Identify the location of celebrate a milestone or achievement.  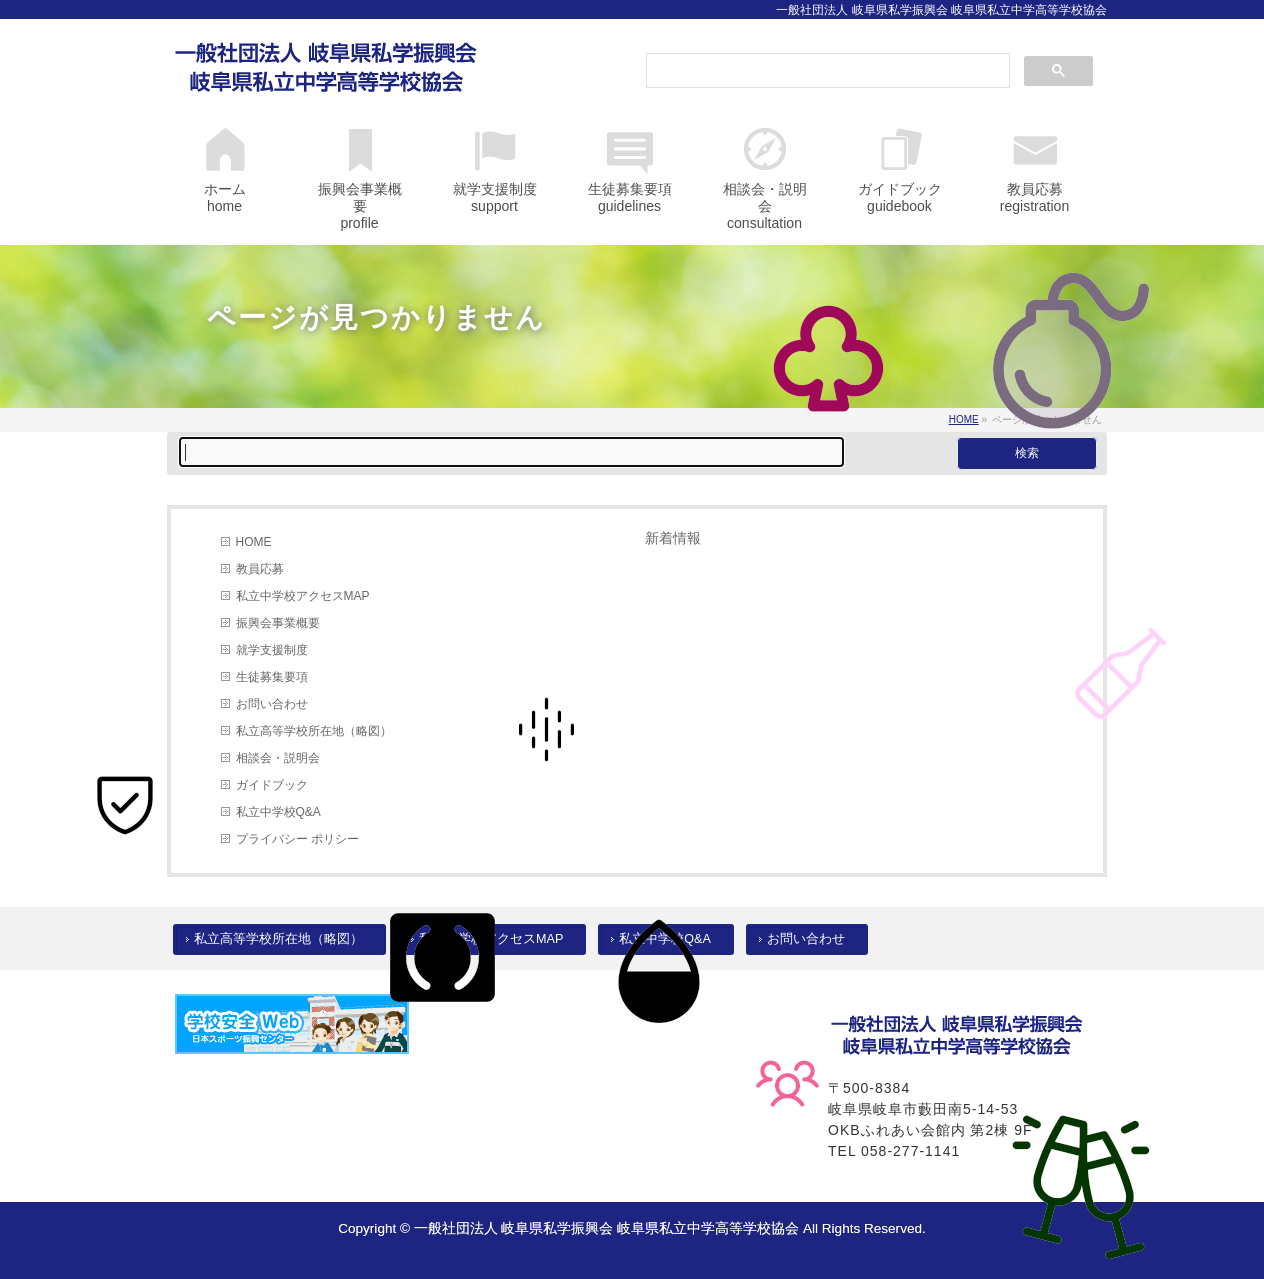
(1083, 1186).